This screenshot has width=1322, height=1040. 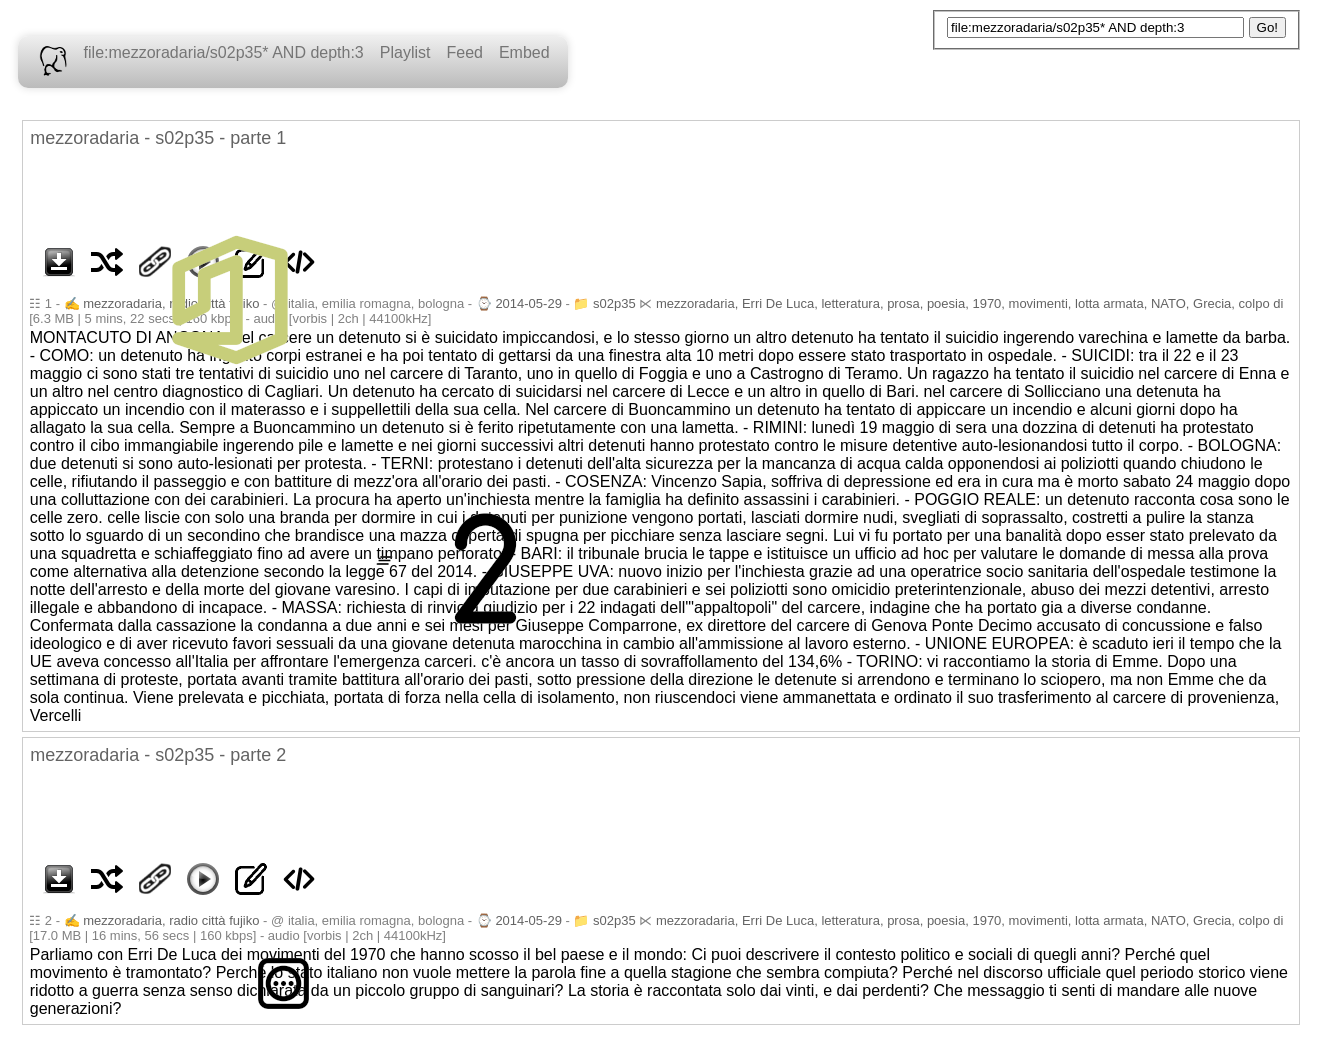 I want to click on open Microsoft Office suite, so click(x=230, y=300).